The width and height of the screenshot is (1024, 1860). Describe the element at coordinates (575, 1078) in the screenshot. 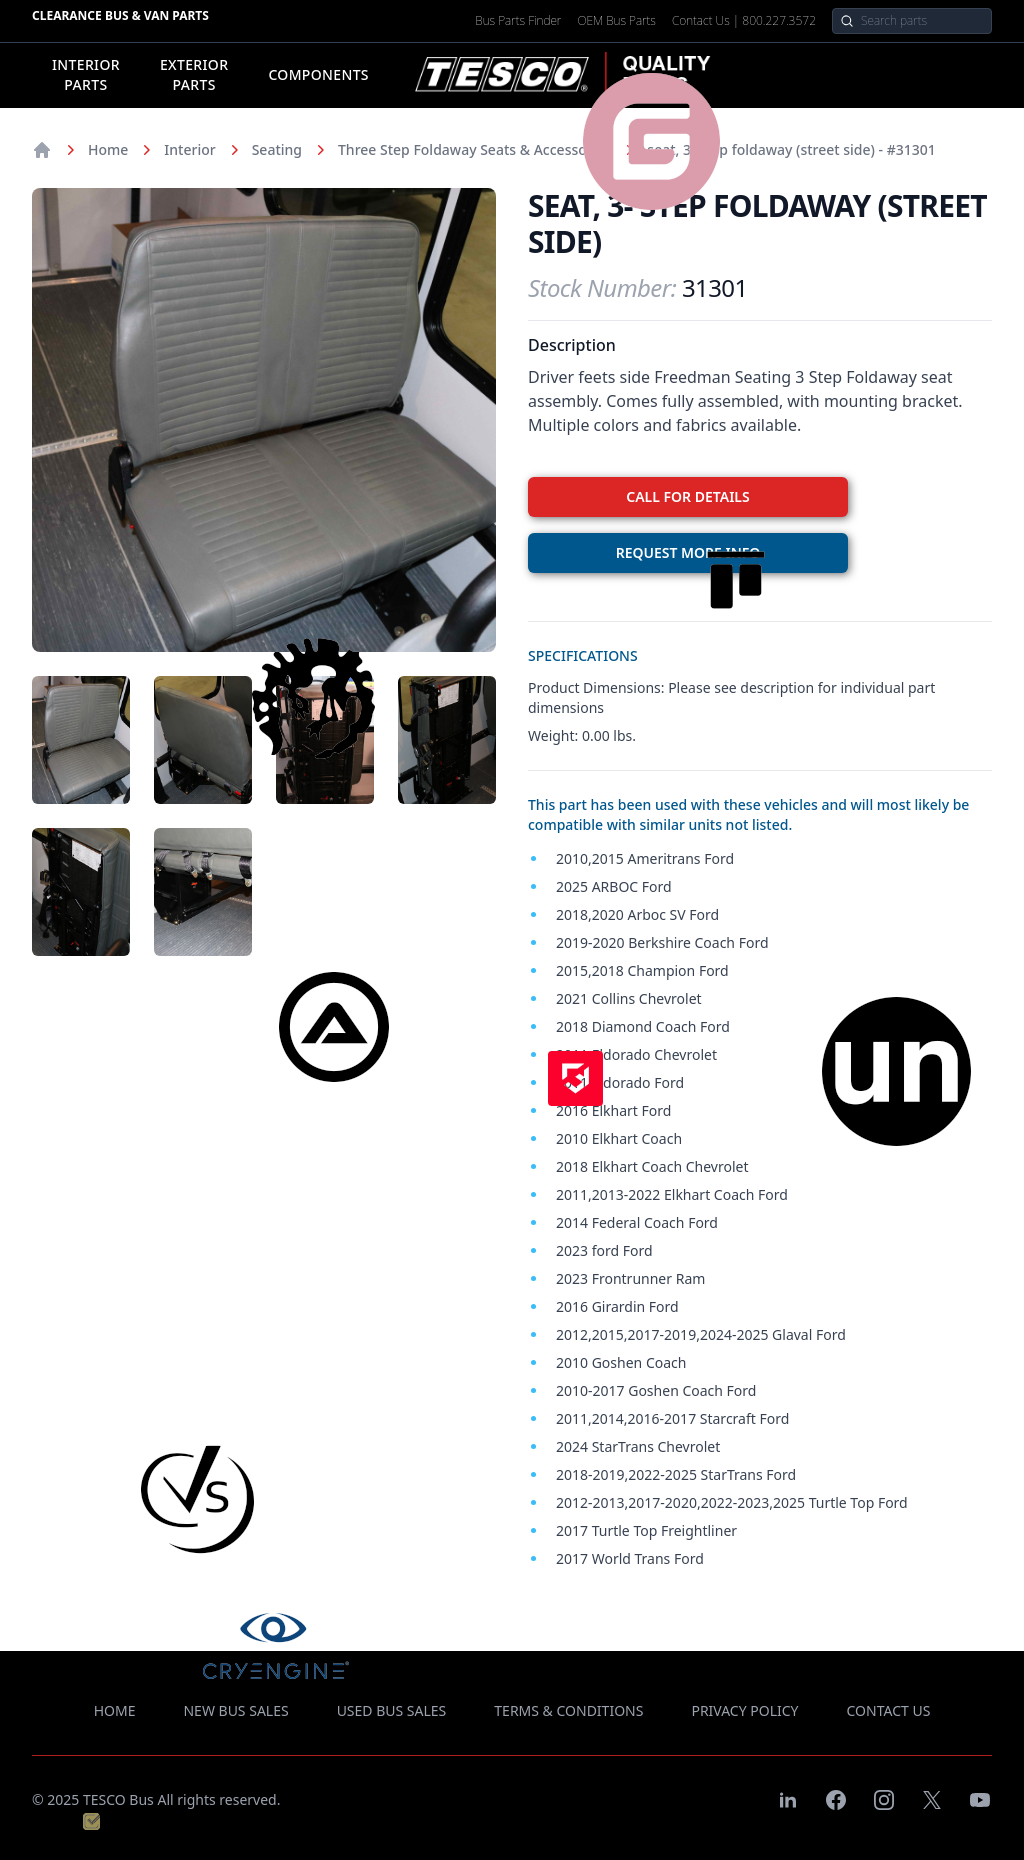

I see `clubforce app or service logo` at that location.